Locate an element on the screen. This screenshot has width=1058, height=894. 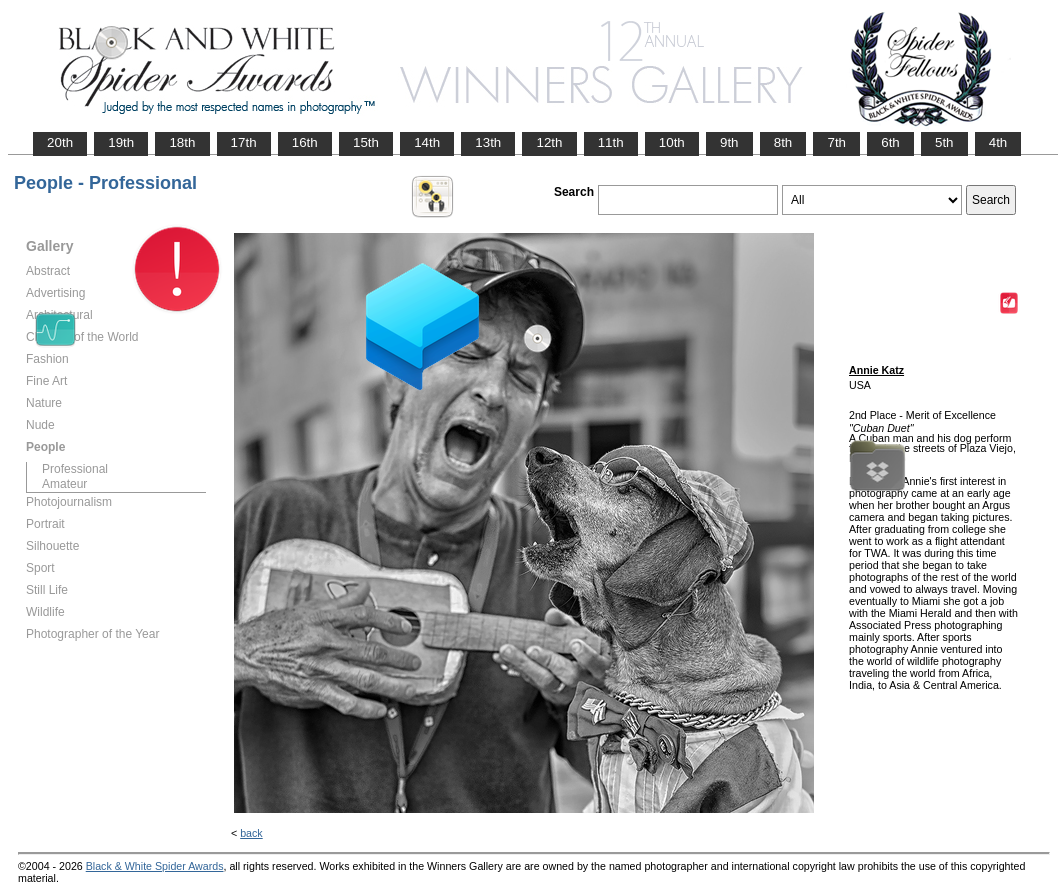
access DVD-RAM drive or disc is located at coordinates (111, 42).